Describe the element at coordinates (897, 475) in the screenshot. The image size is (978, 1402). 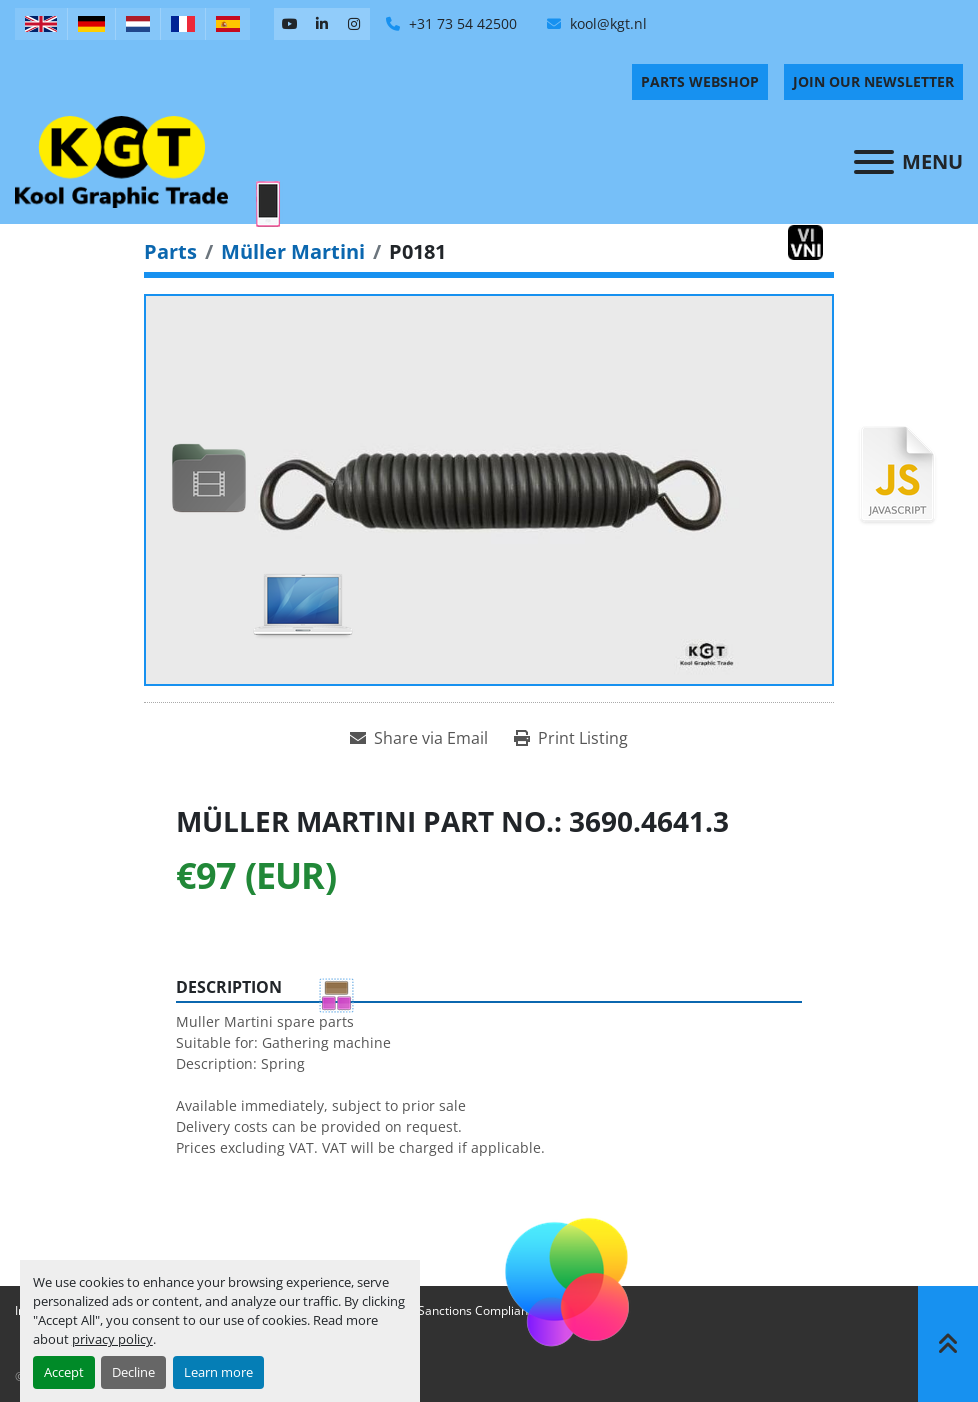
I see `a javascript source code file` at that location.